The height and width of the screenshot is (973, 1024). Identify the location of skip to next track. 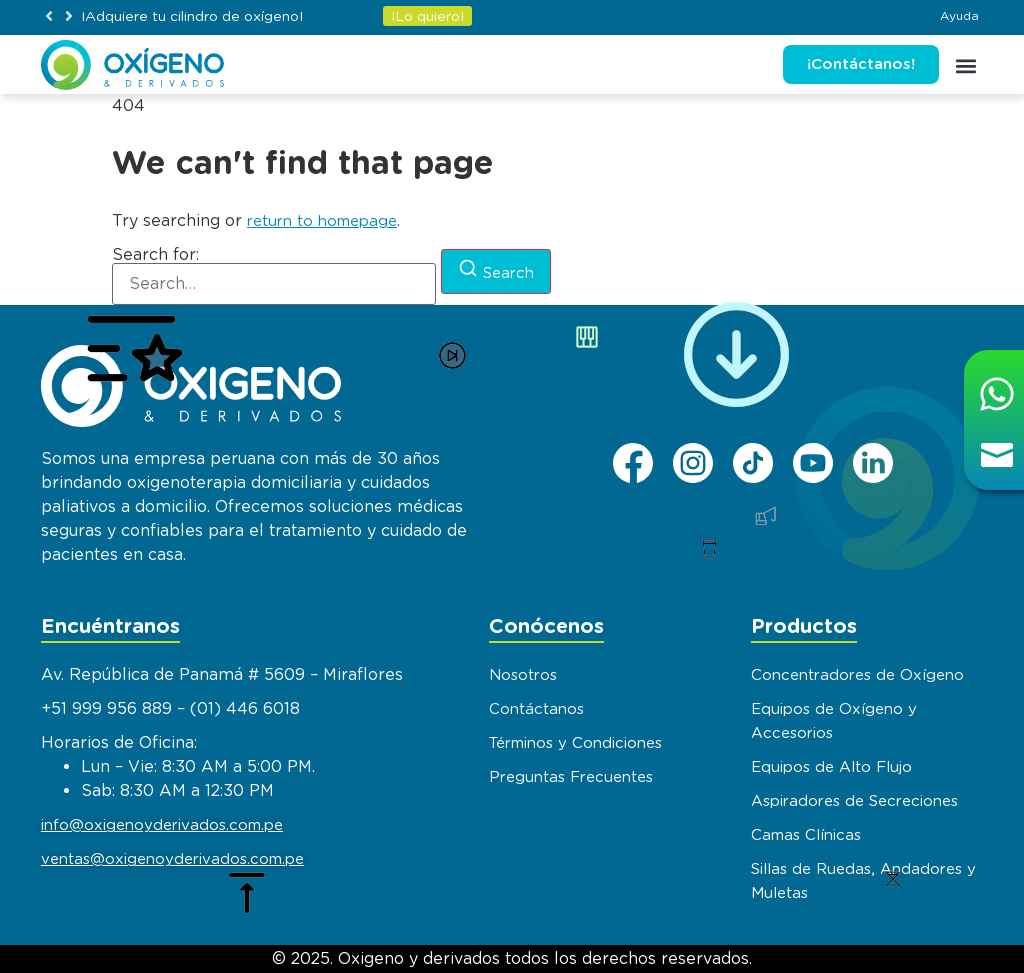
(452, 355).